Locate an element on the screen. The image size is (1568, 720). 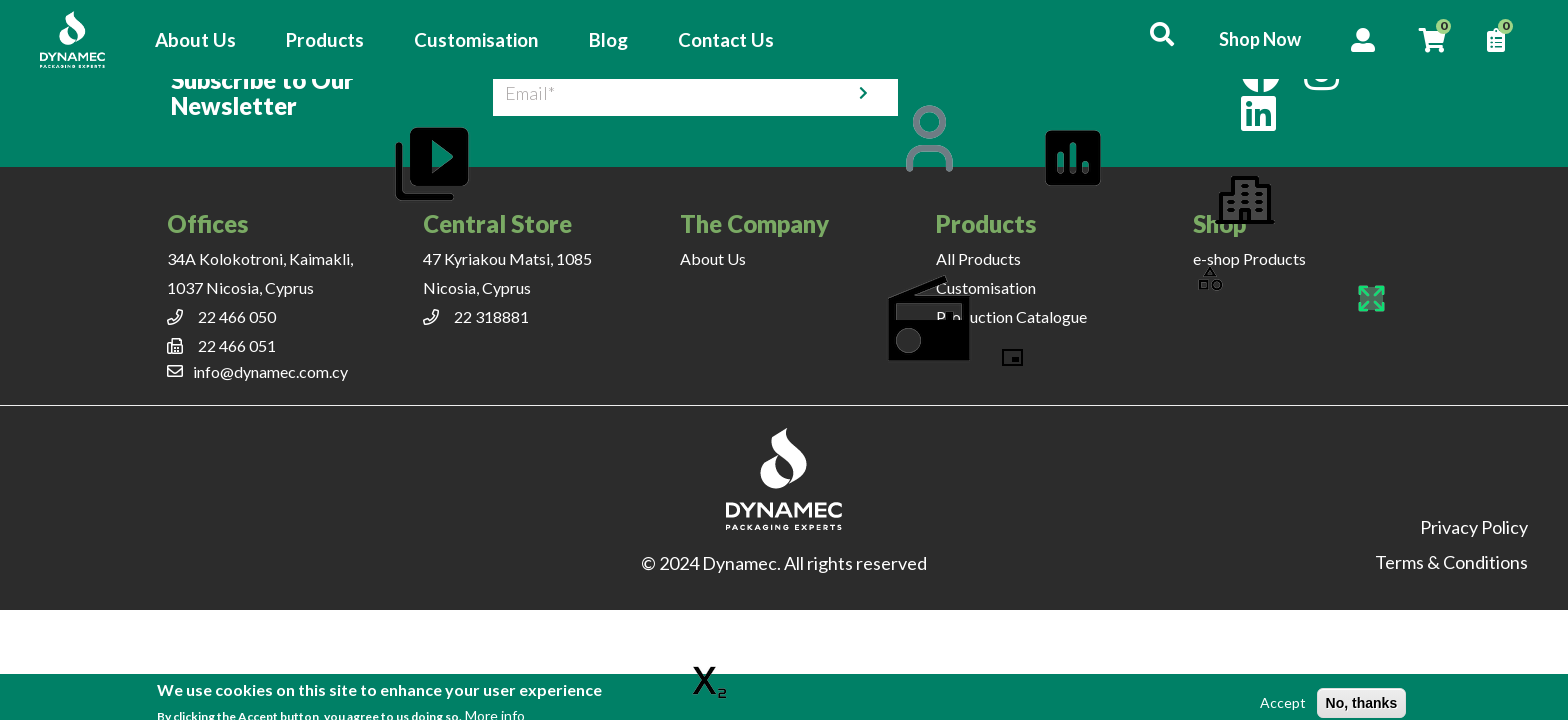
browse or filter by category is located at coordinates (1210, 278).